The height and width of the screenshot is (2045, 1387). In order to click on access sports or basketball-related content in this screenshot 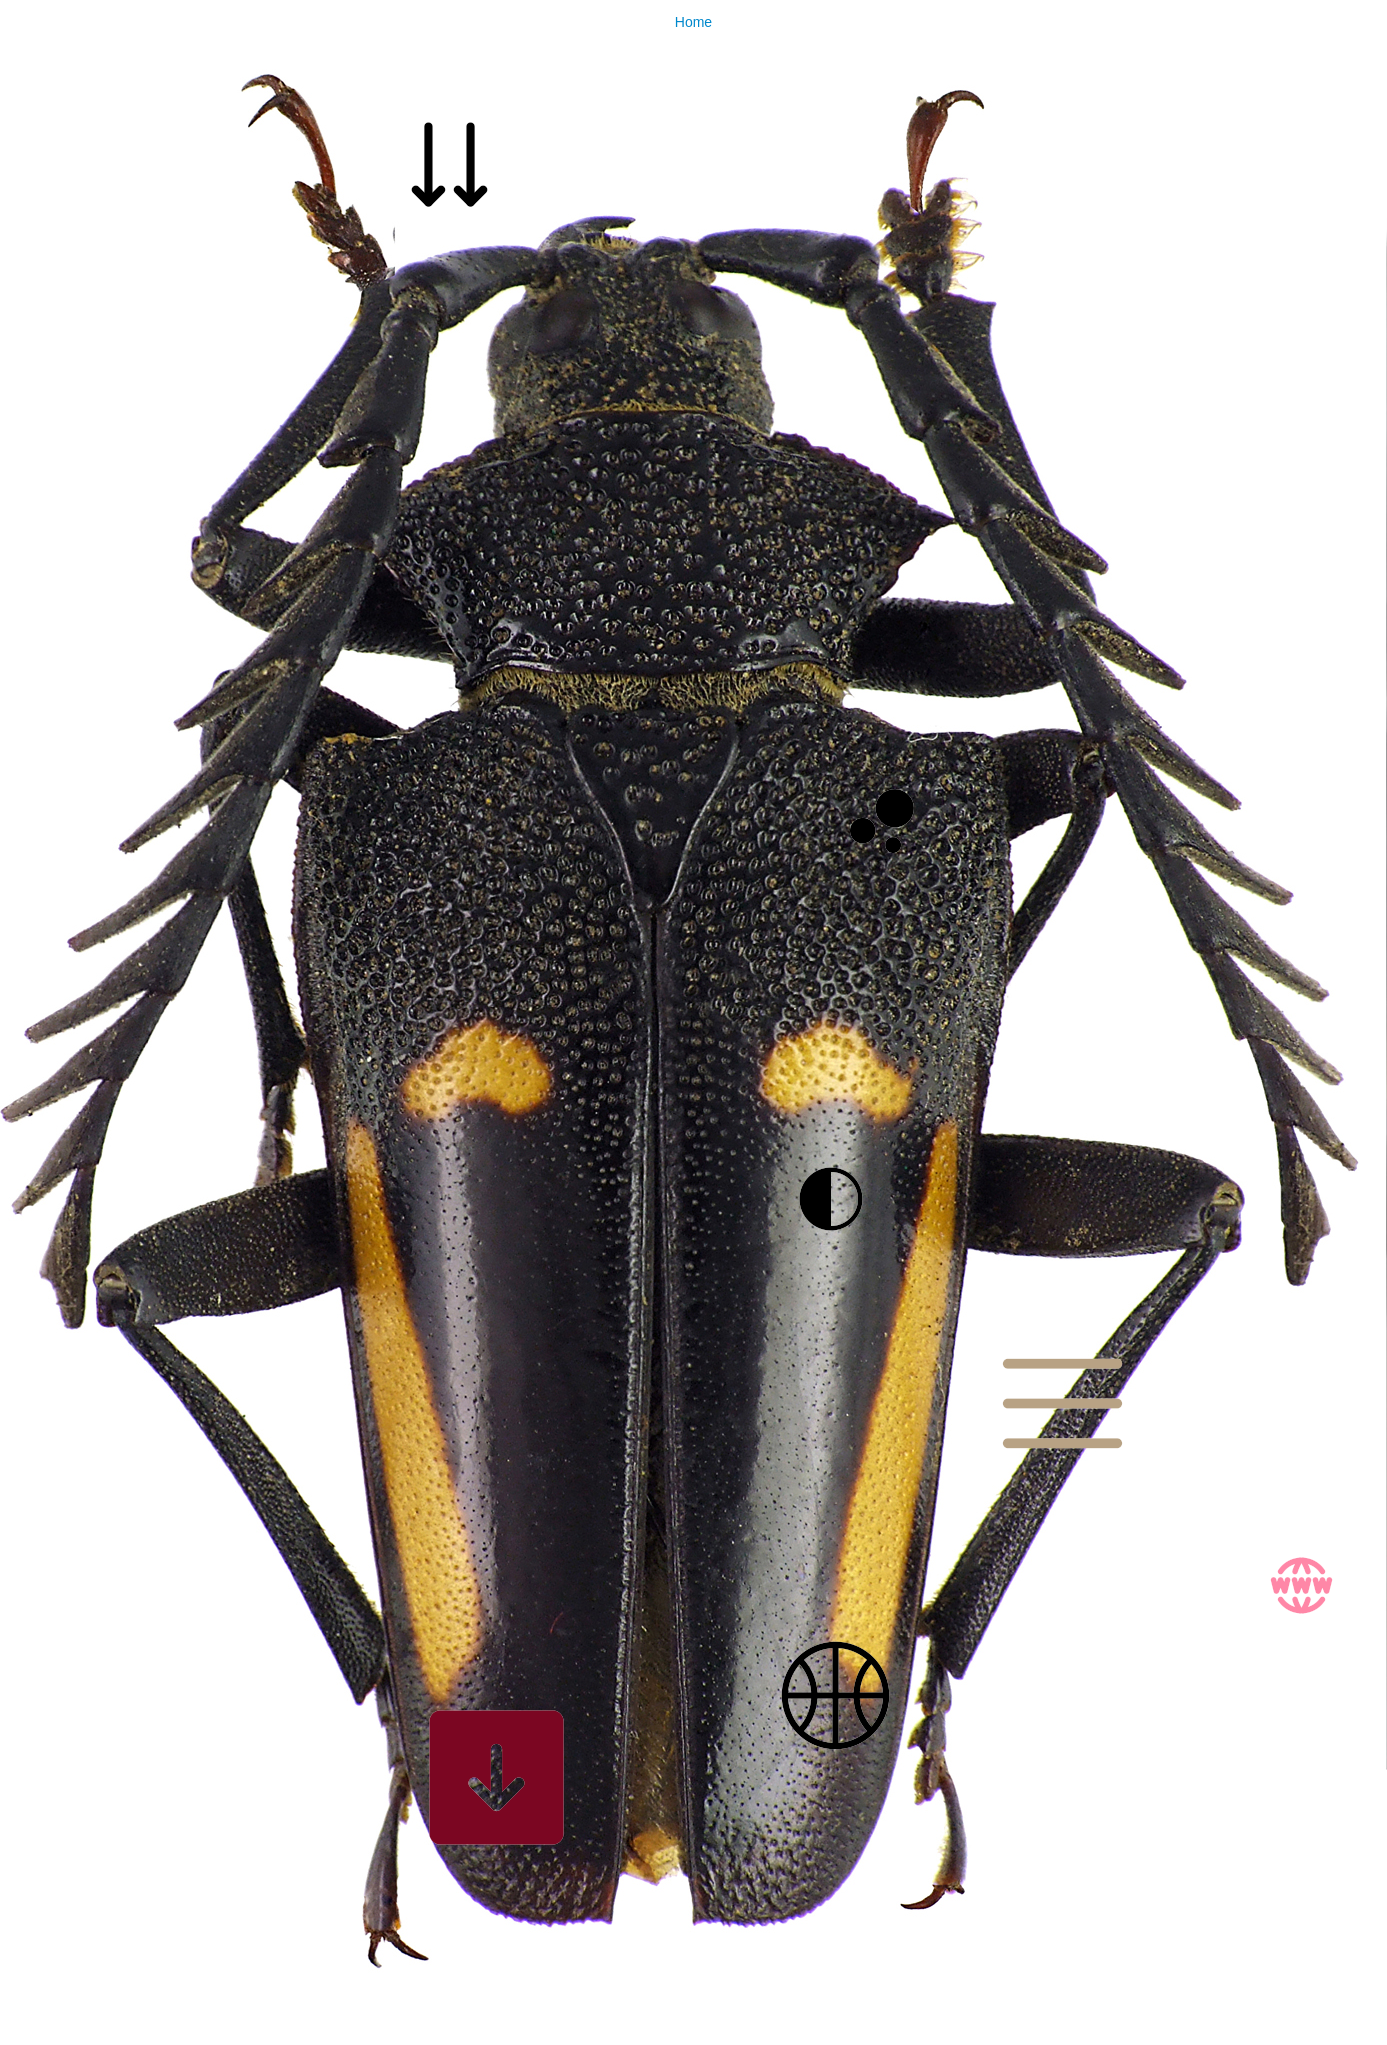, I will do `click(835, 1695)`.